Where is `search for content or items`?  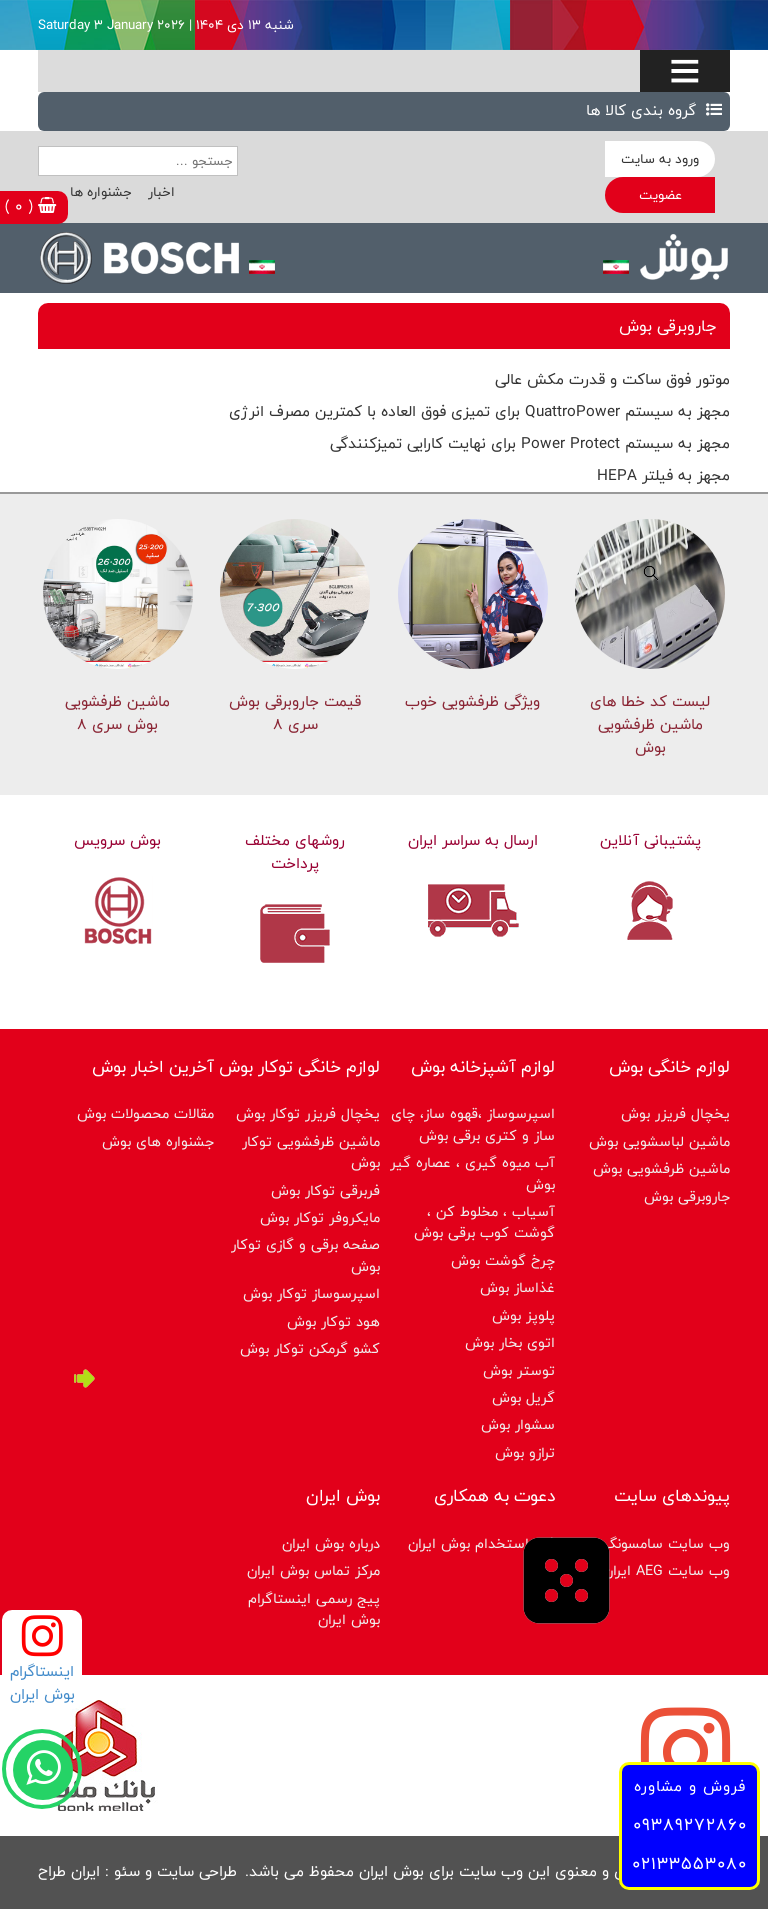 search for content or items is located at coordinates (651, 573).